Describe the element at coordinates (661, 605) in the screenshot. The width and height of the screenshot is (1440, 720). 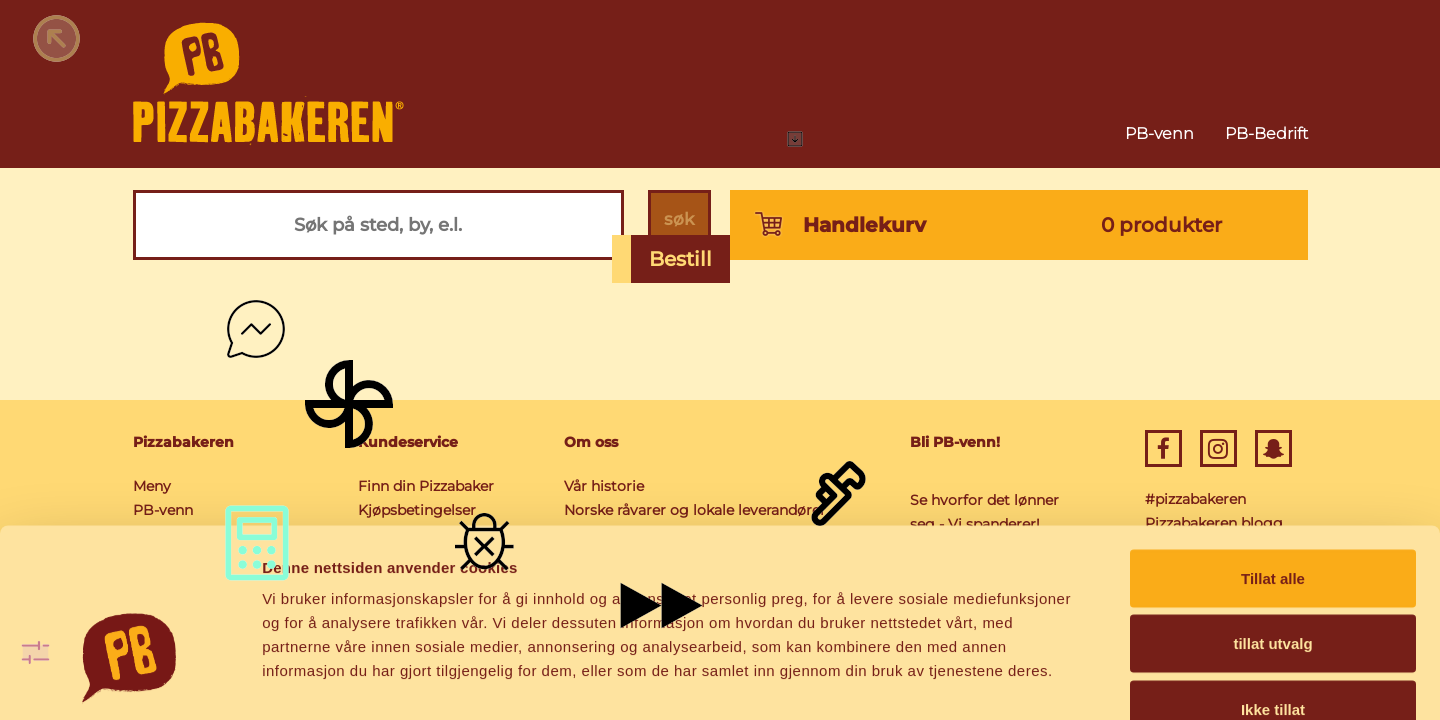
I see `skip to next track or media` at that location.